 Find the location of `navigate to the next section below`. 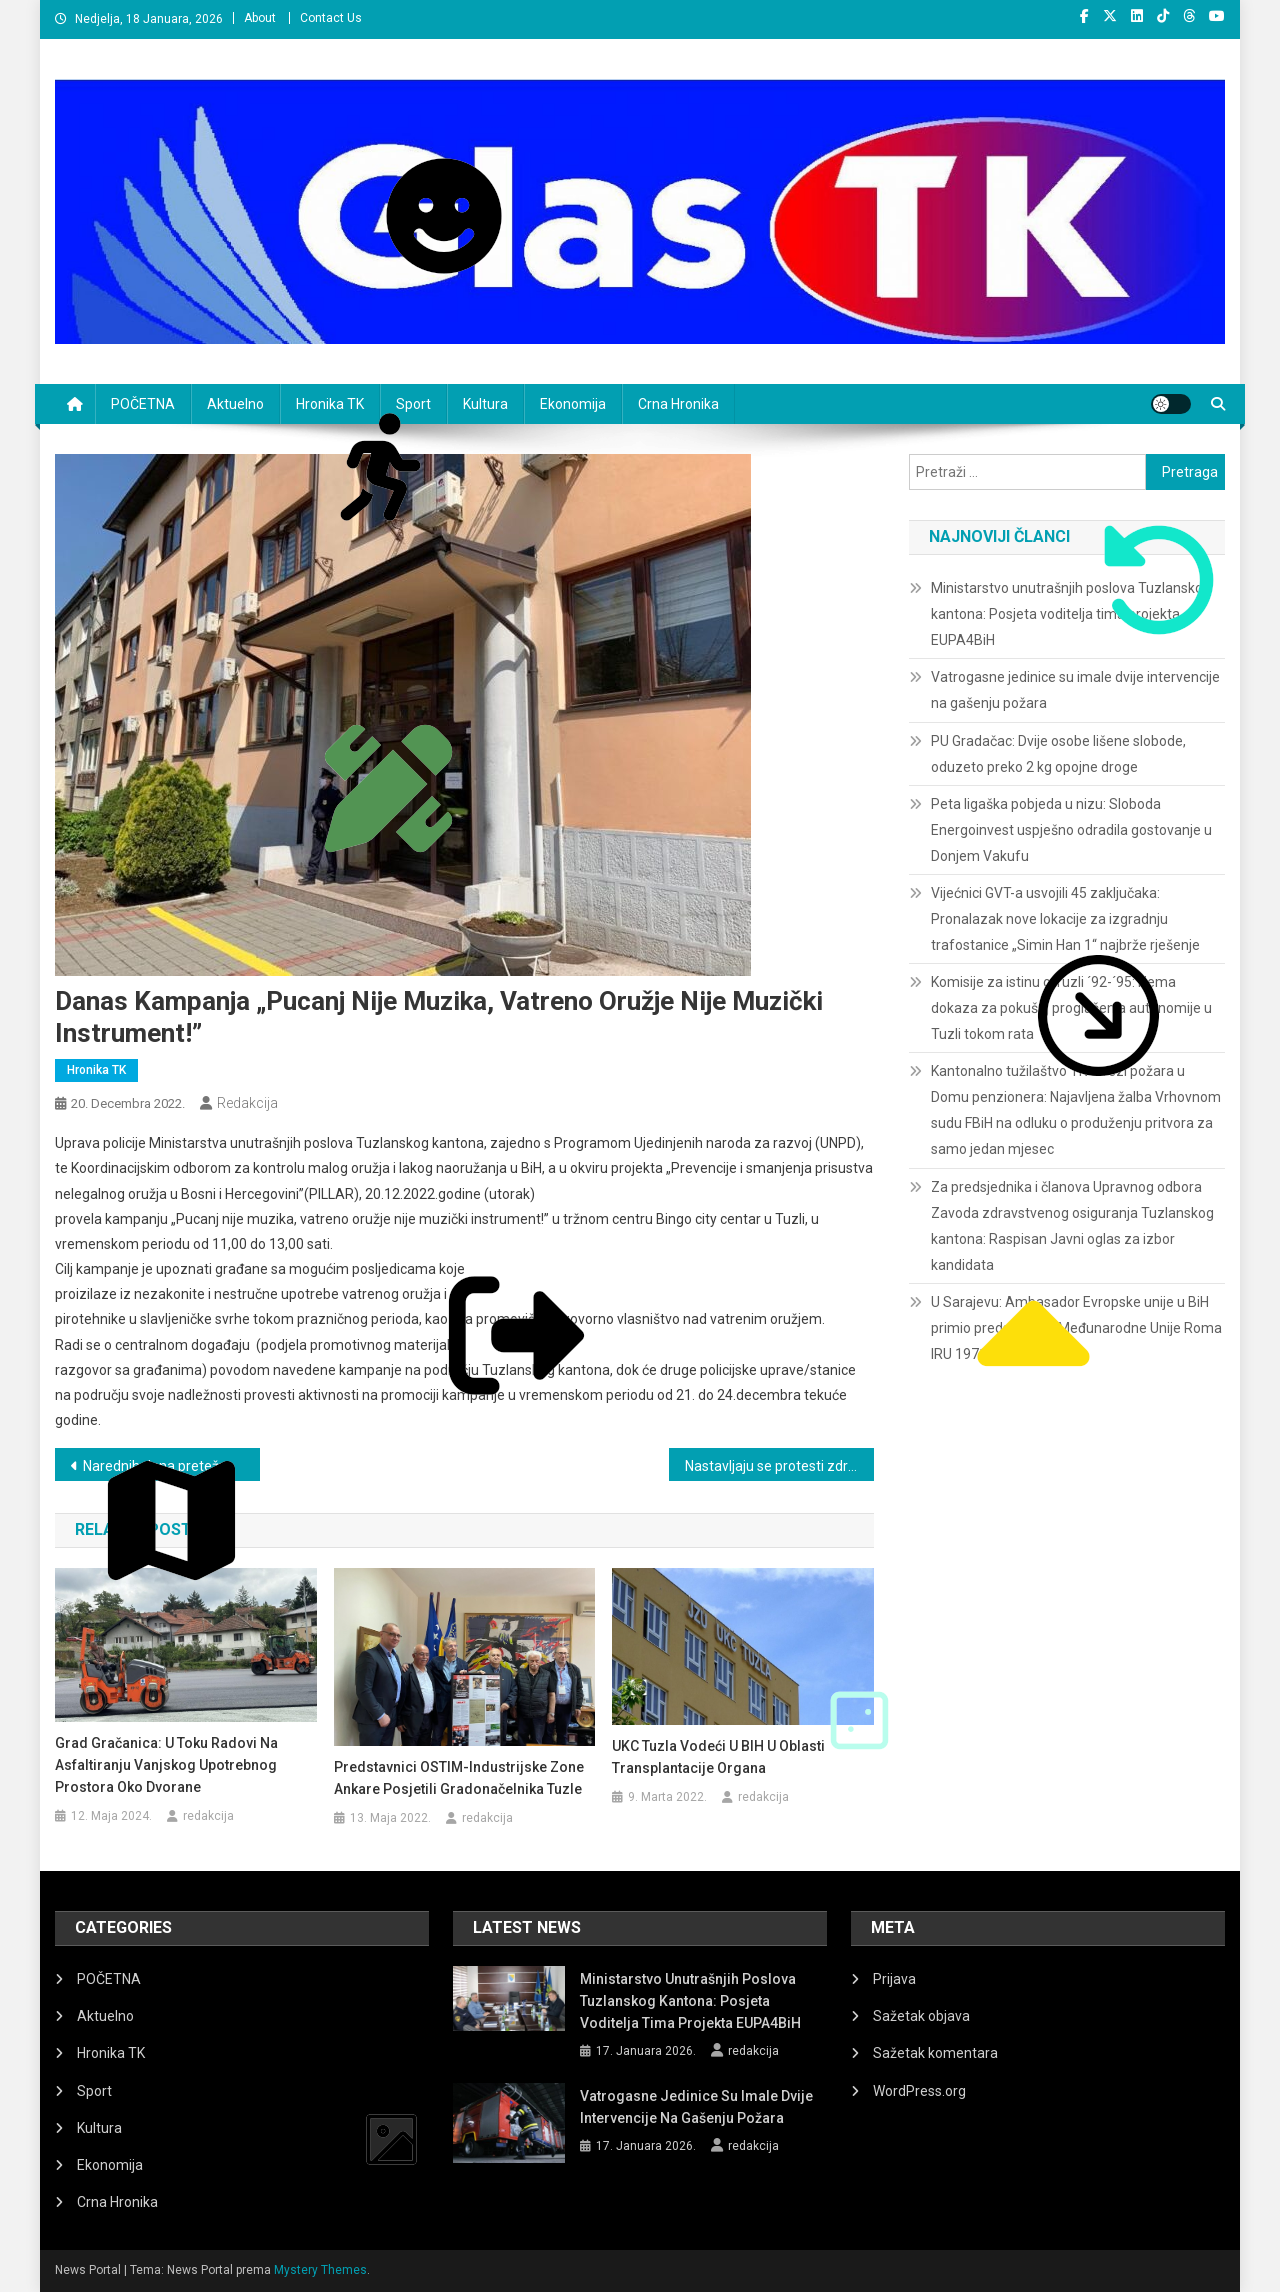

navigate to the next section below is located at coordinates (1098, 1015).